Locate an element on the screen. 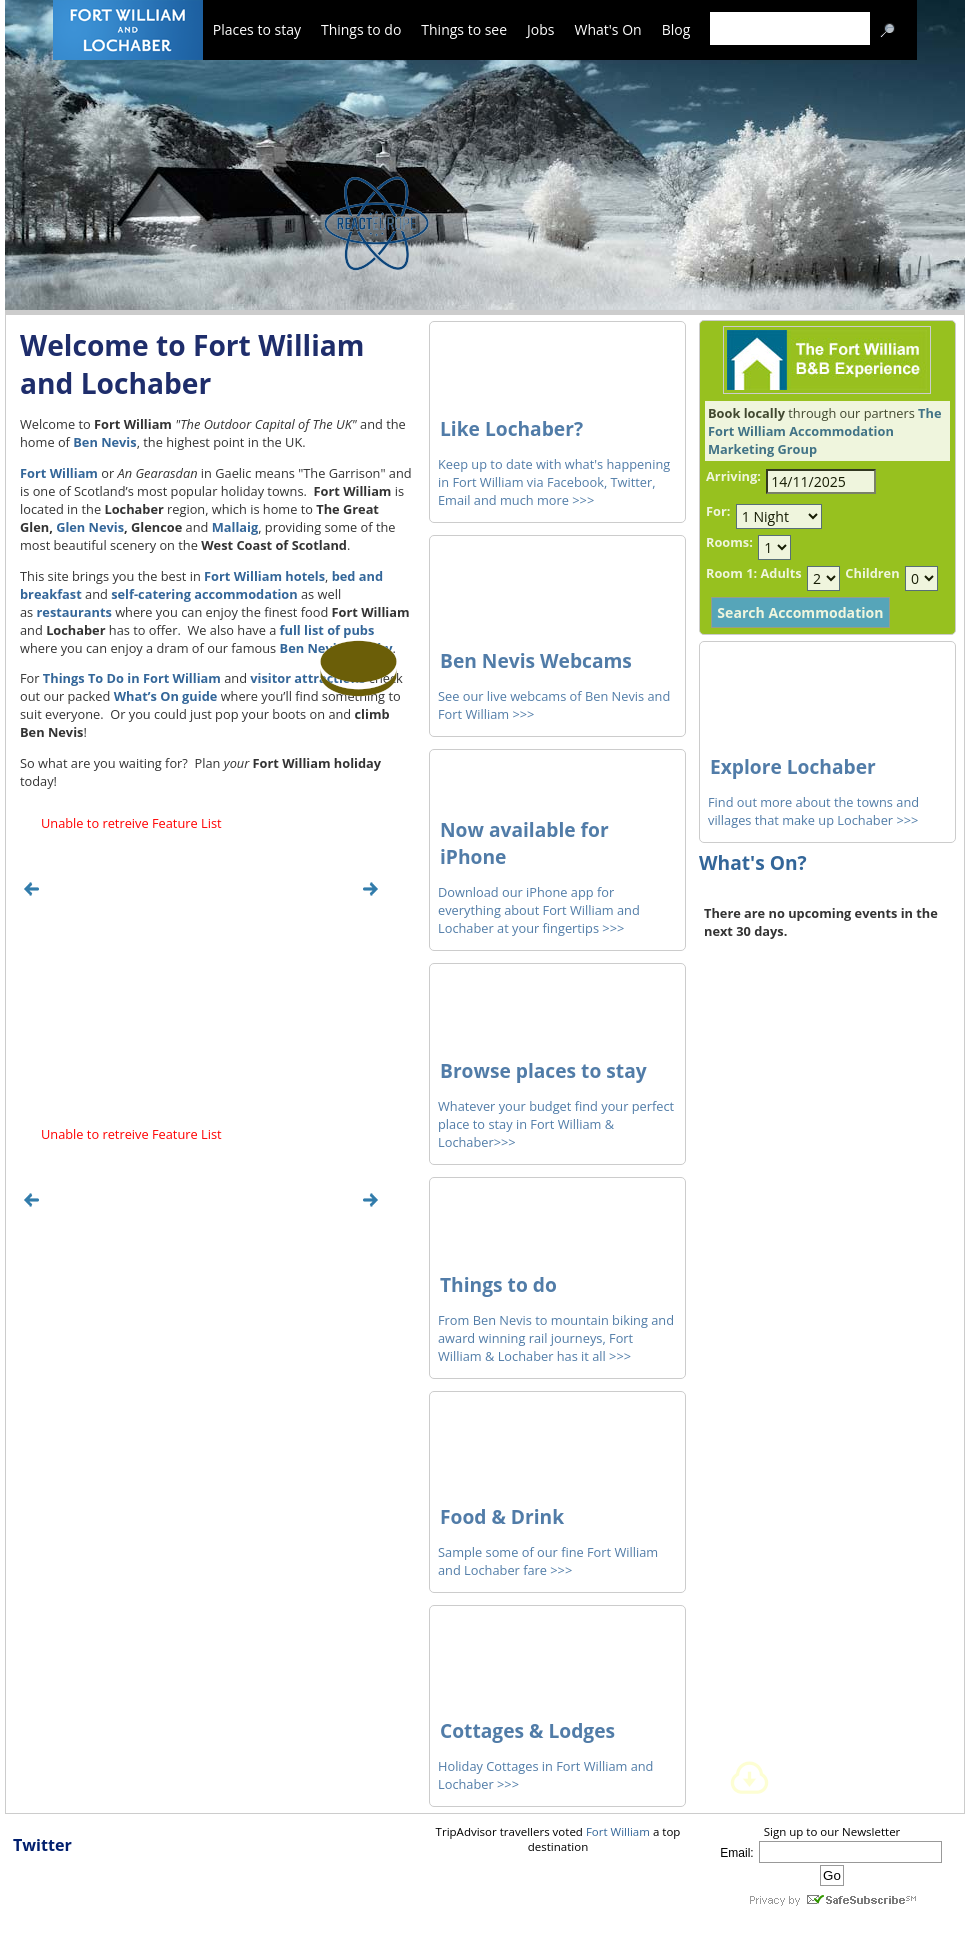  view your coin balance or currency is located at coordinates (358, 668).